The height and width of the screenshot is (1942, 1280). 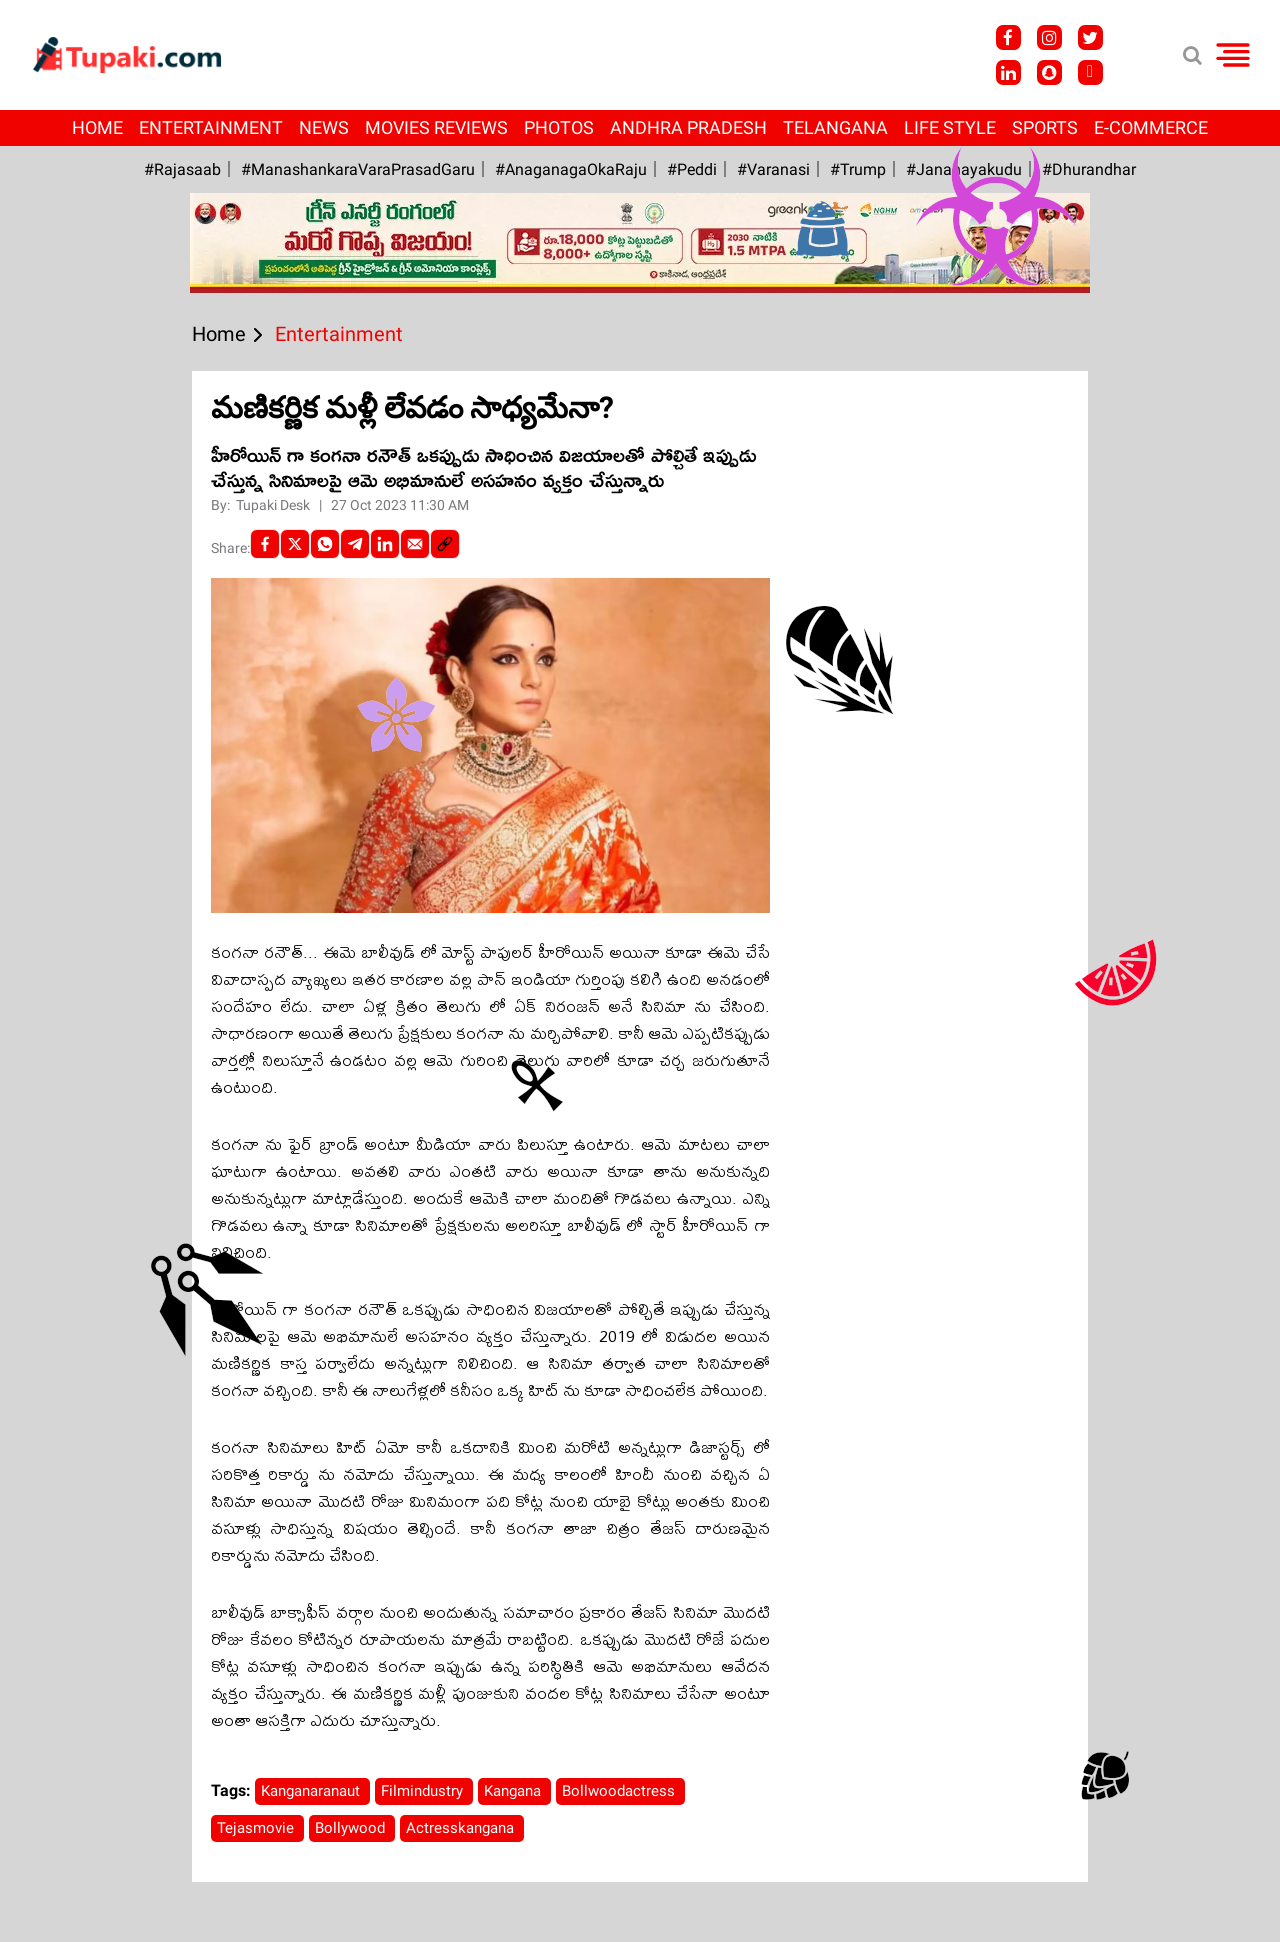 I want to click on indicates a powder or ingredient item in inventory, so click(x=822, y=227).